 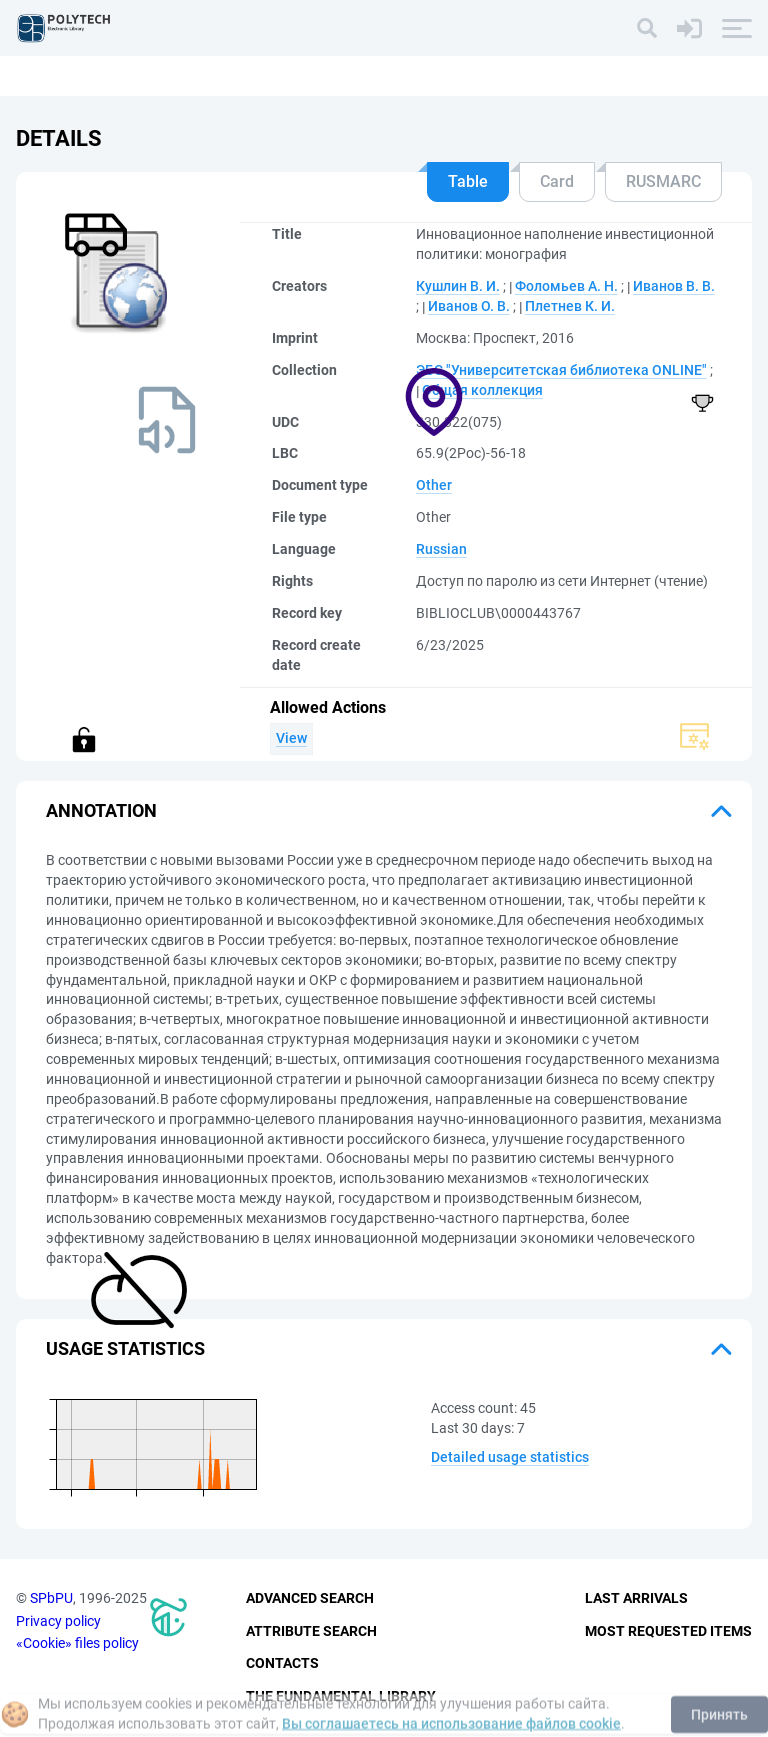 I want to click on view server processes and configurations, so click(x=694, y=735).